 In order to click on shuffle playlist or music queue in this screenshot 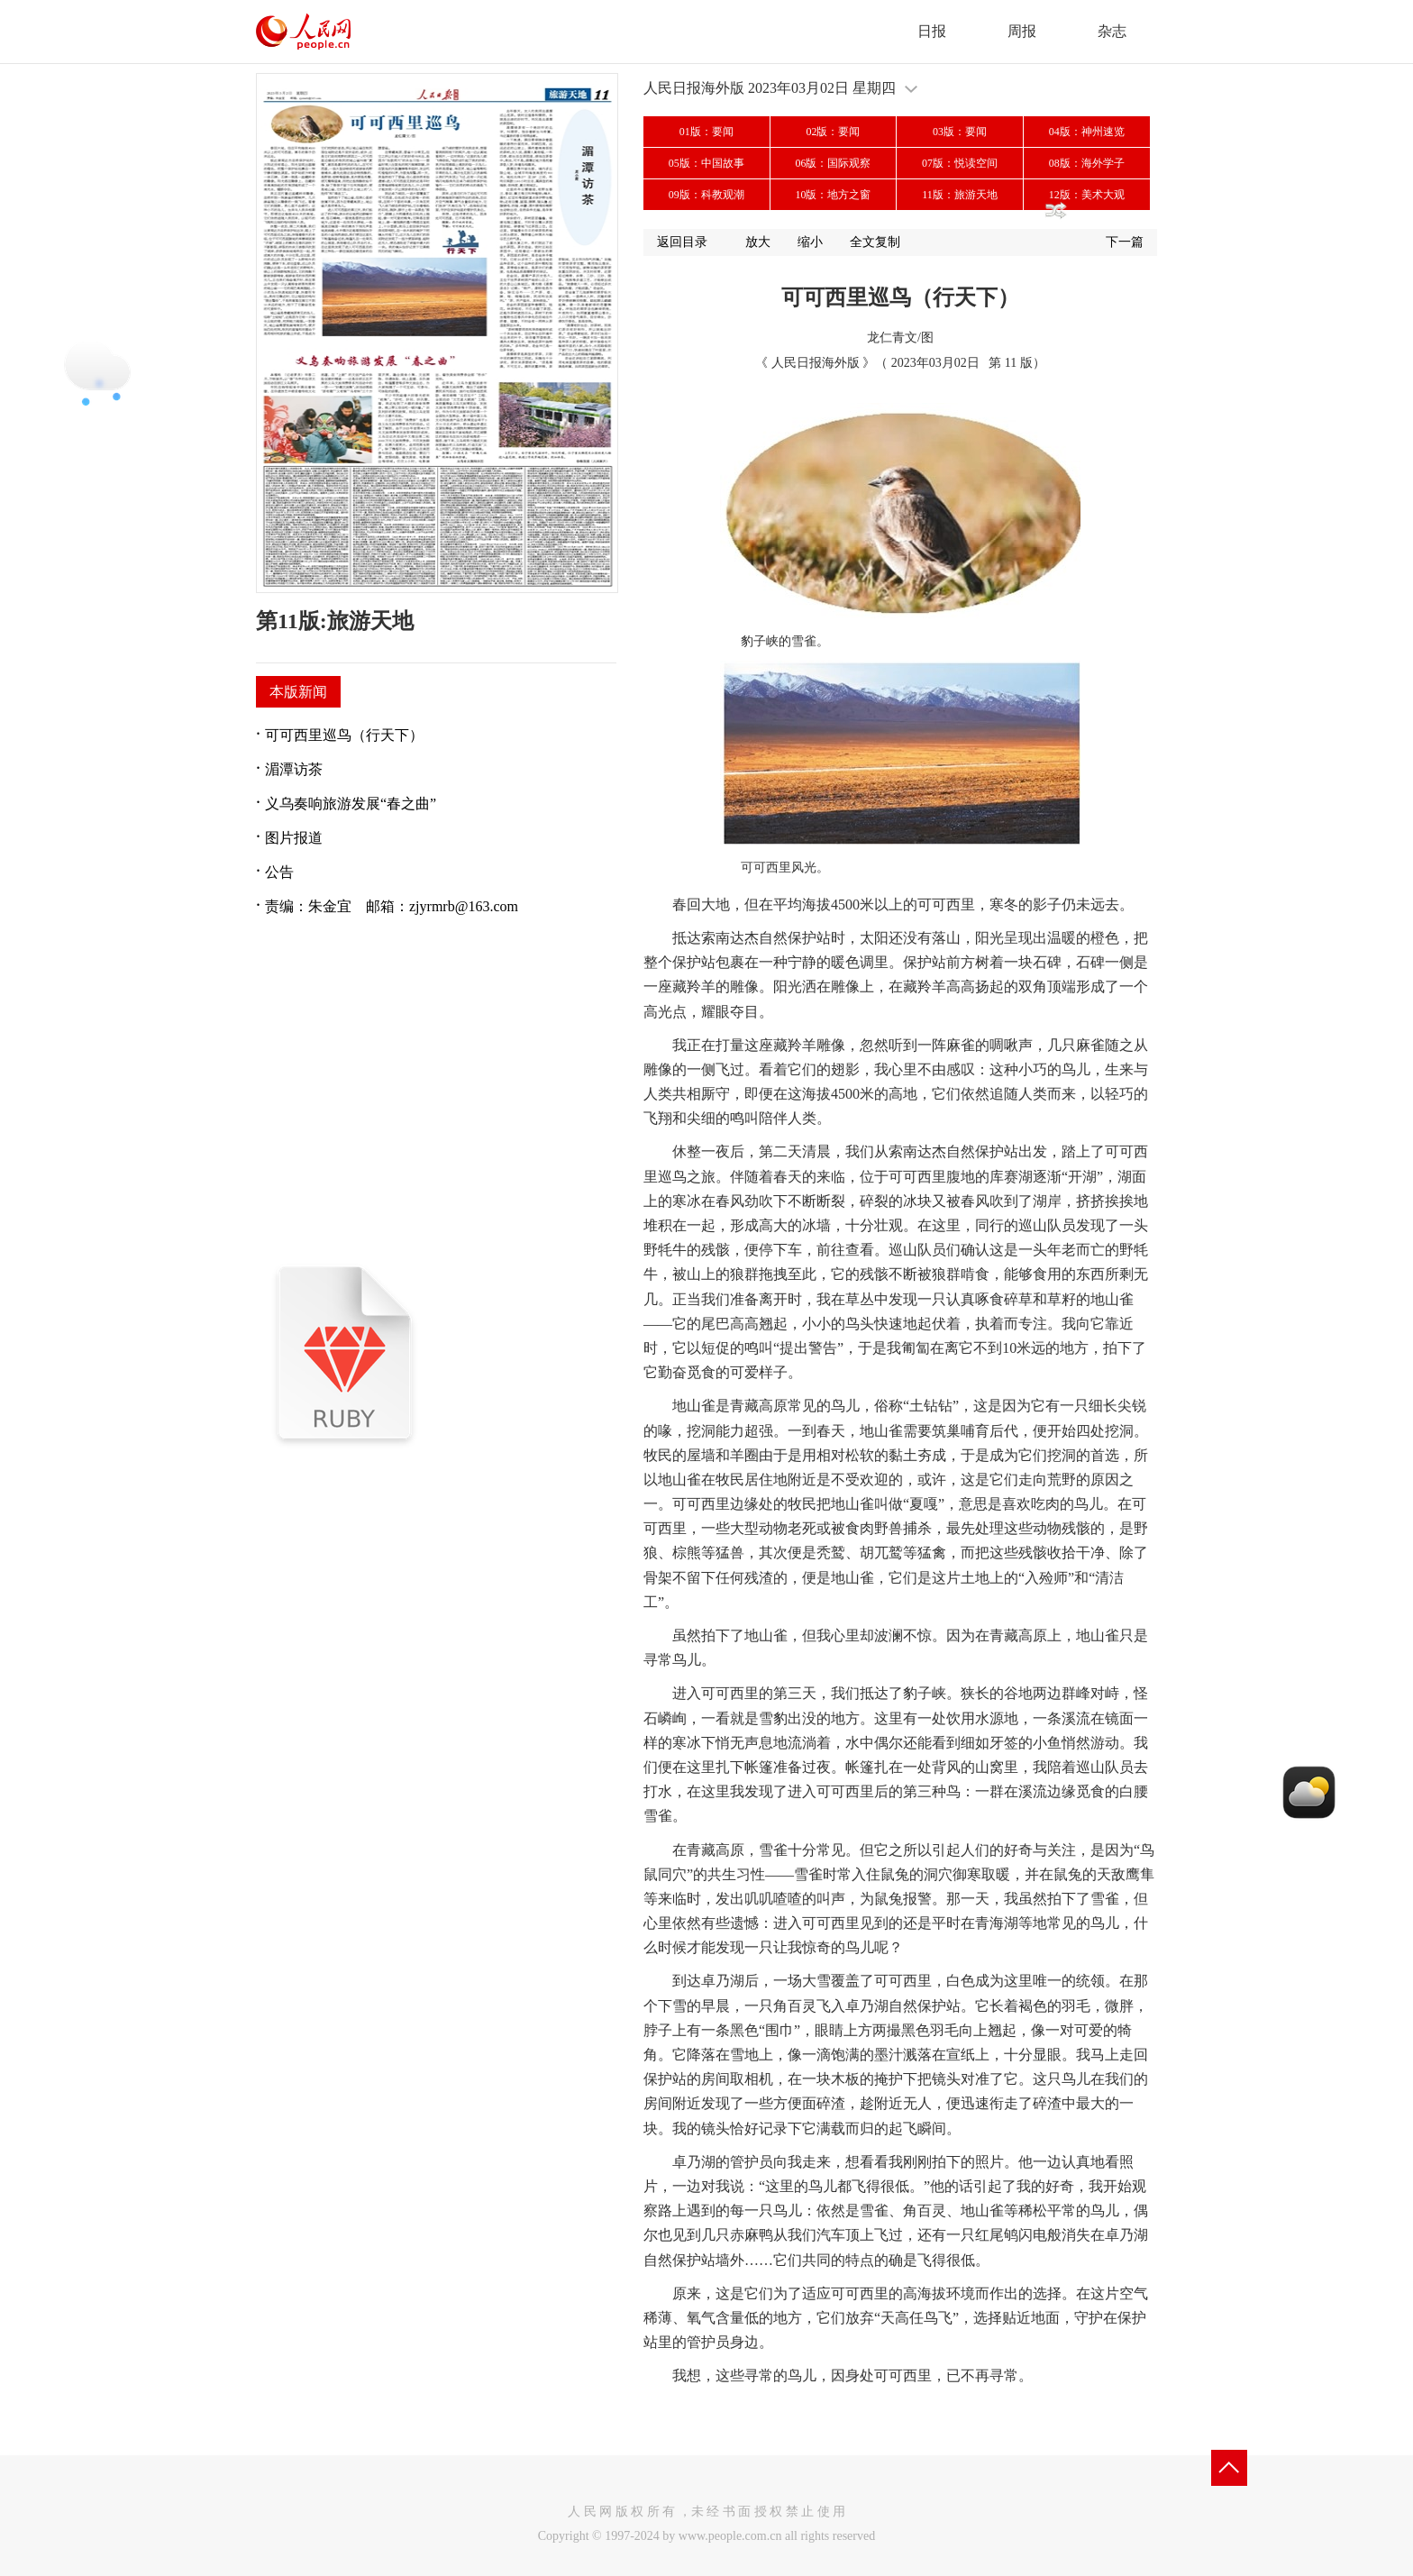, I will do `click(1056, 210)`.